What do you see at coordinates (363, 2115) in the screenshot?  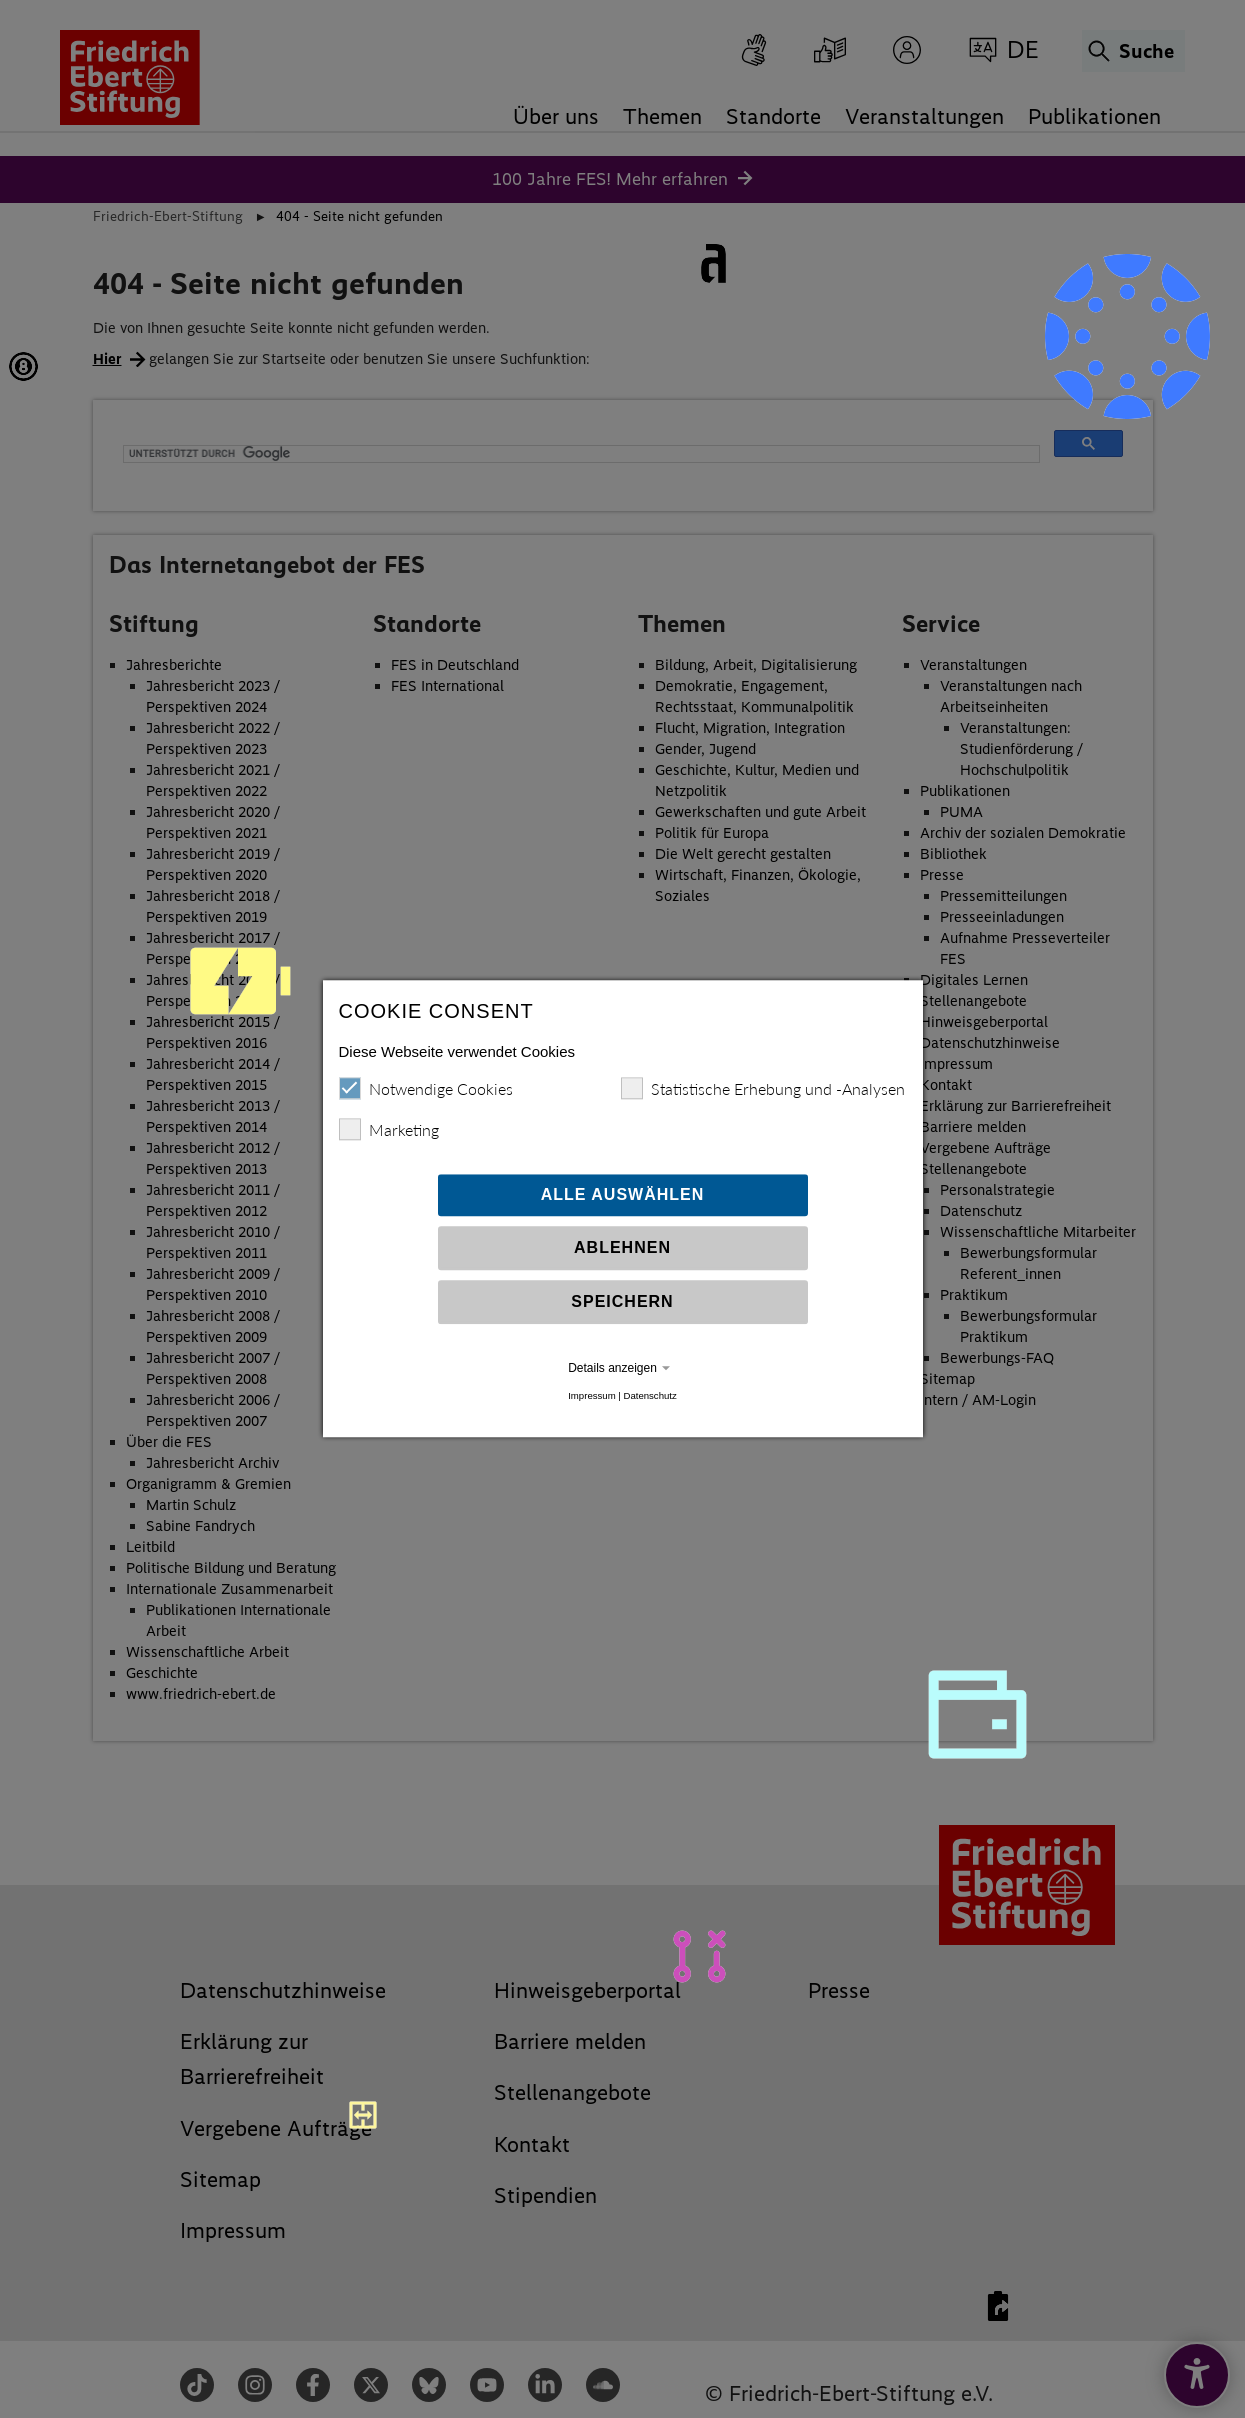 I see `split table cells horizontally` at bounding box center [363, 2115].